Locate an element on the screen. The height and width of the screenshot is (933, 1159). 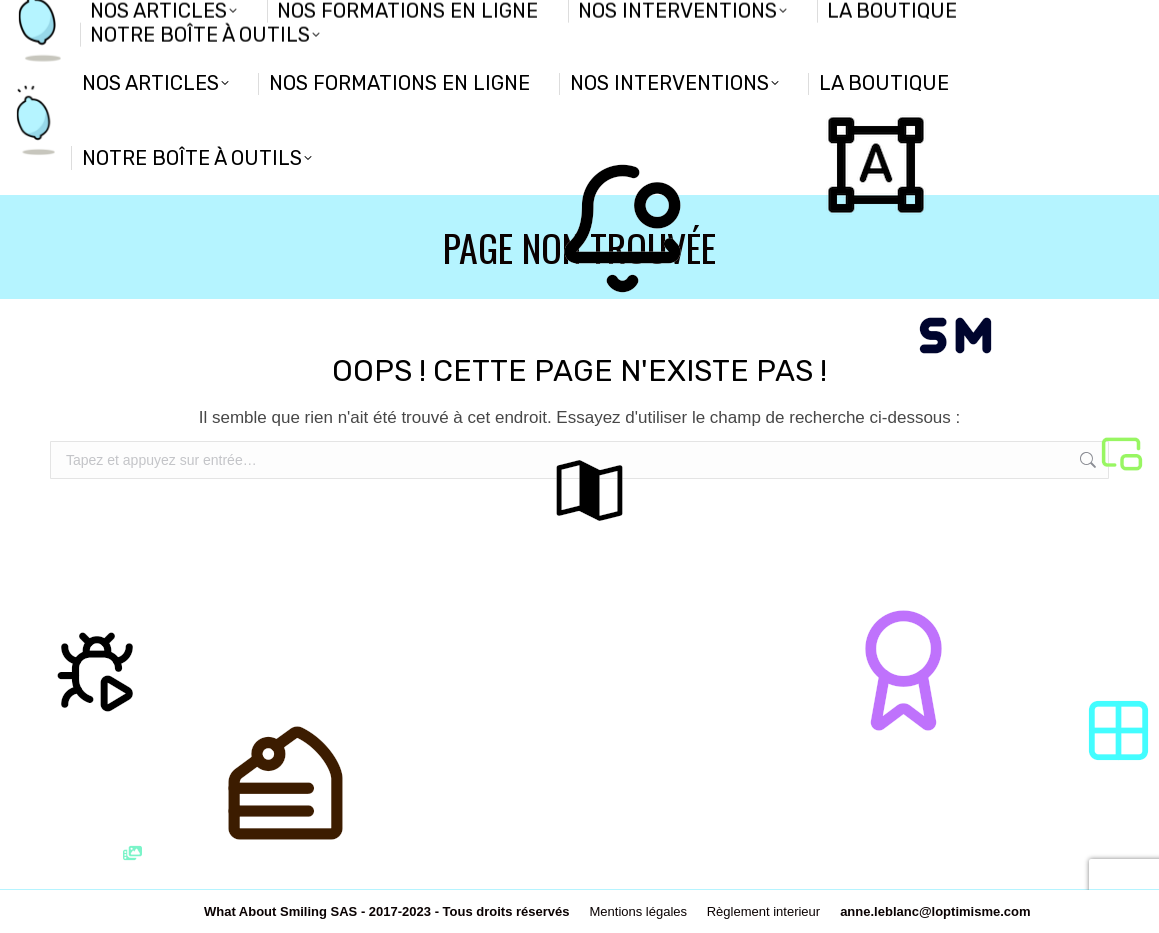
indicates a service mark designation is located at coordinates (955, 335).